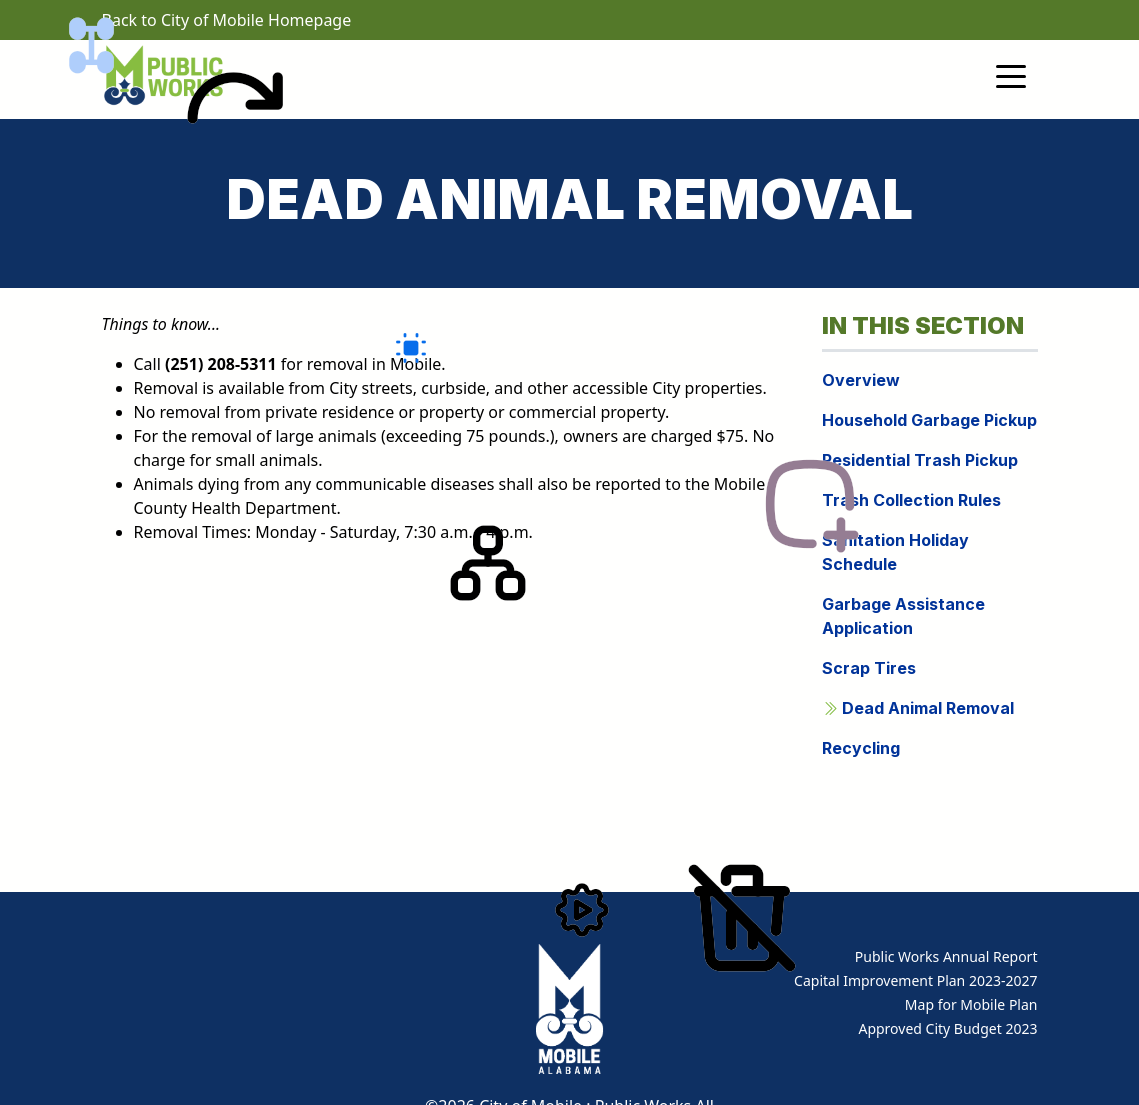 This screenshot has height=1105, width=1139. What do you see at coordinates (91, 45) in the screenshot?
I see `select 4WD or all-wheel drive mode` at bounding box center [91, 45].